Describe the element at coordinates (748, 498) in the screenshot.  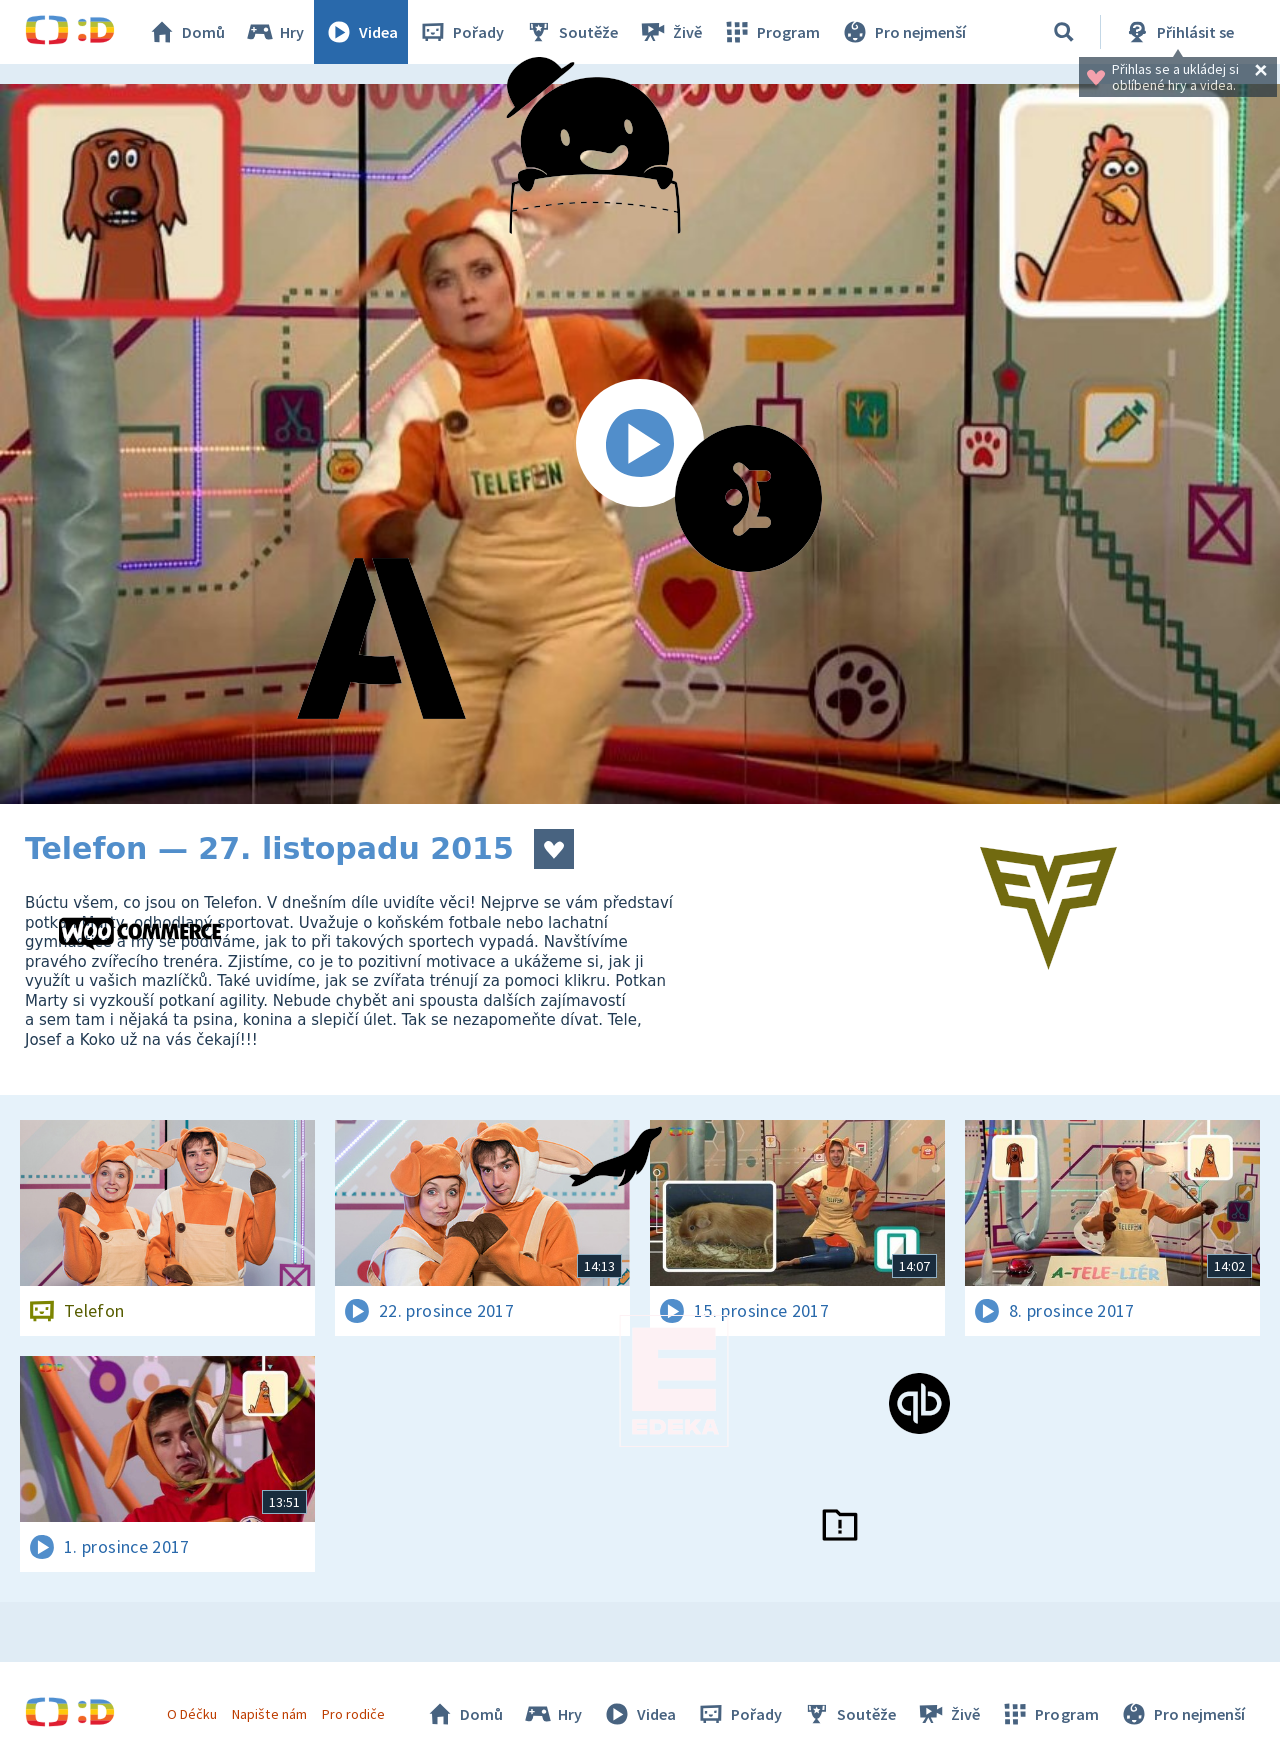
I see `mantine UI framework logo` at that location.